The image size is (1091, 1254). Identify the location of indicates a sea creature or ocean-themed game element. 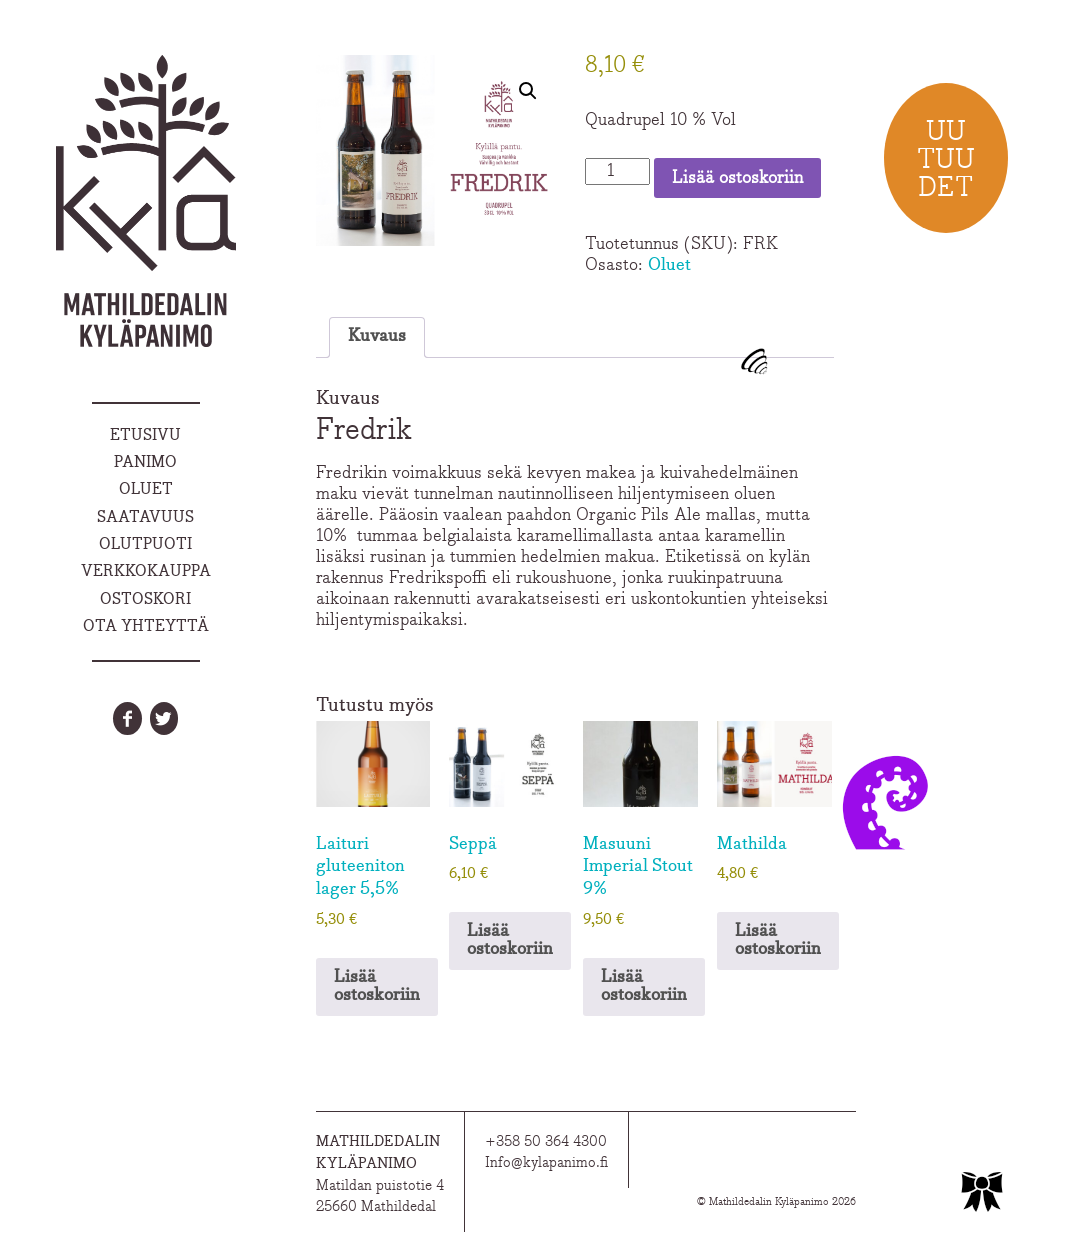
(885, 803).